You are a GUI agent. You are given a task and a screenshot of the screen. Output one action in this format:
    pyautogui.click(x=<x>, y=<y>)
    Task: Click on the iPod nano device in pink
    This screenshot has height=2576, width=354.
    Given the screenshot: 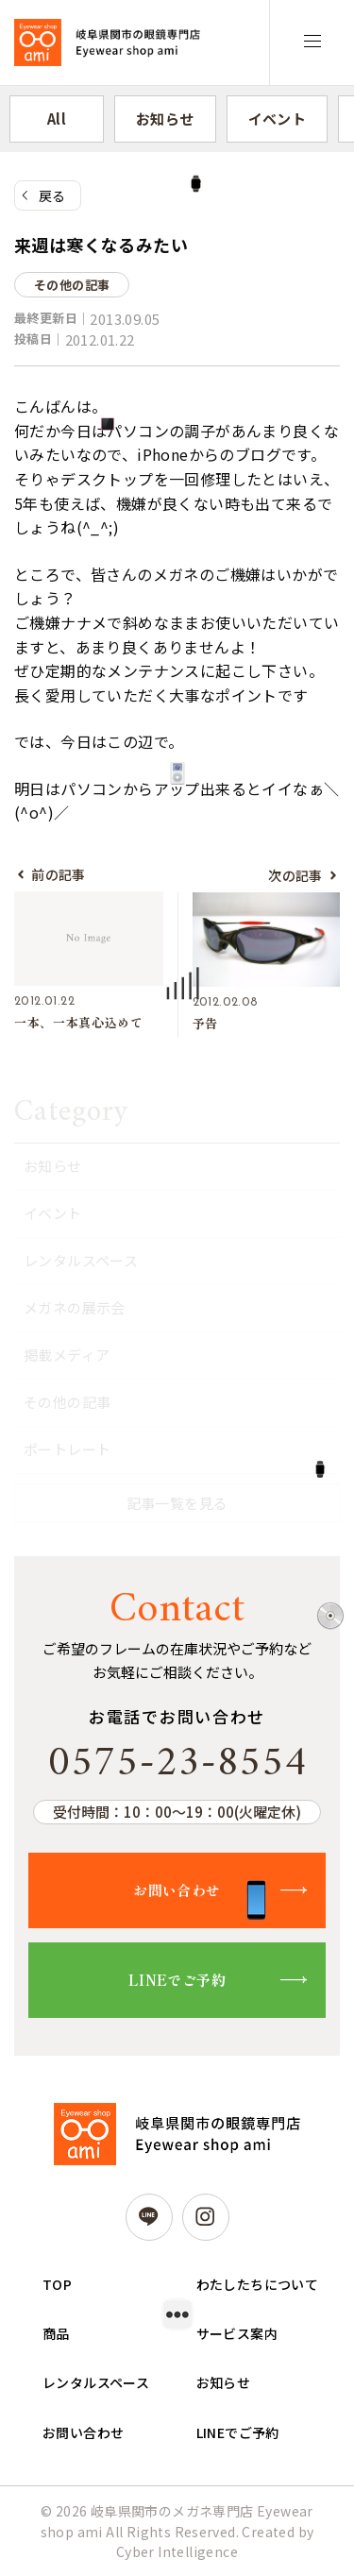 What is the action you would take?
    pyautogui.click(x=108, y=424)
    